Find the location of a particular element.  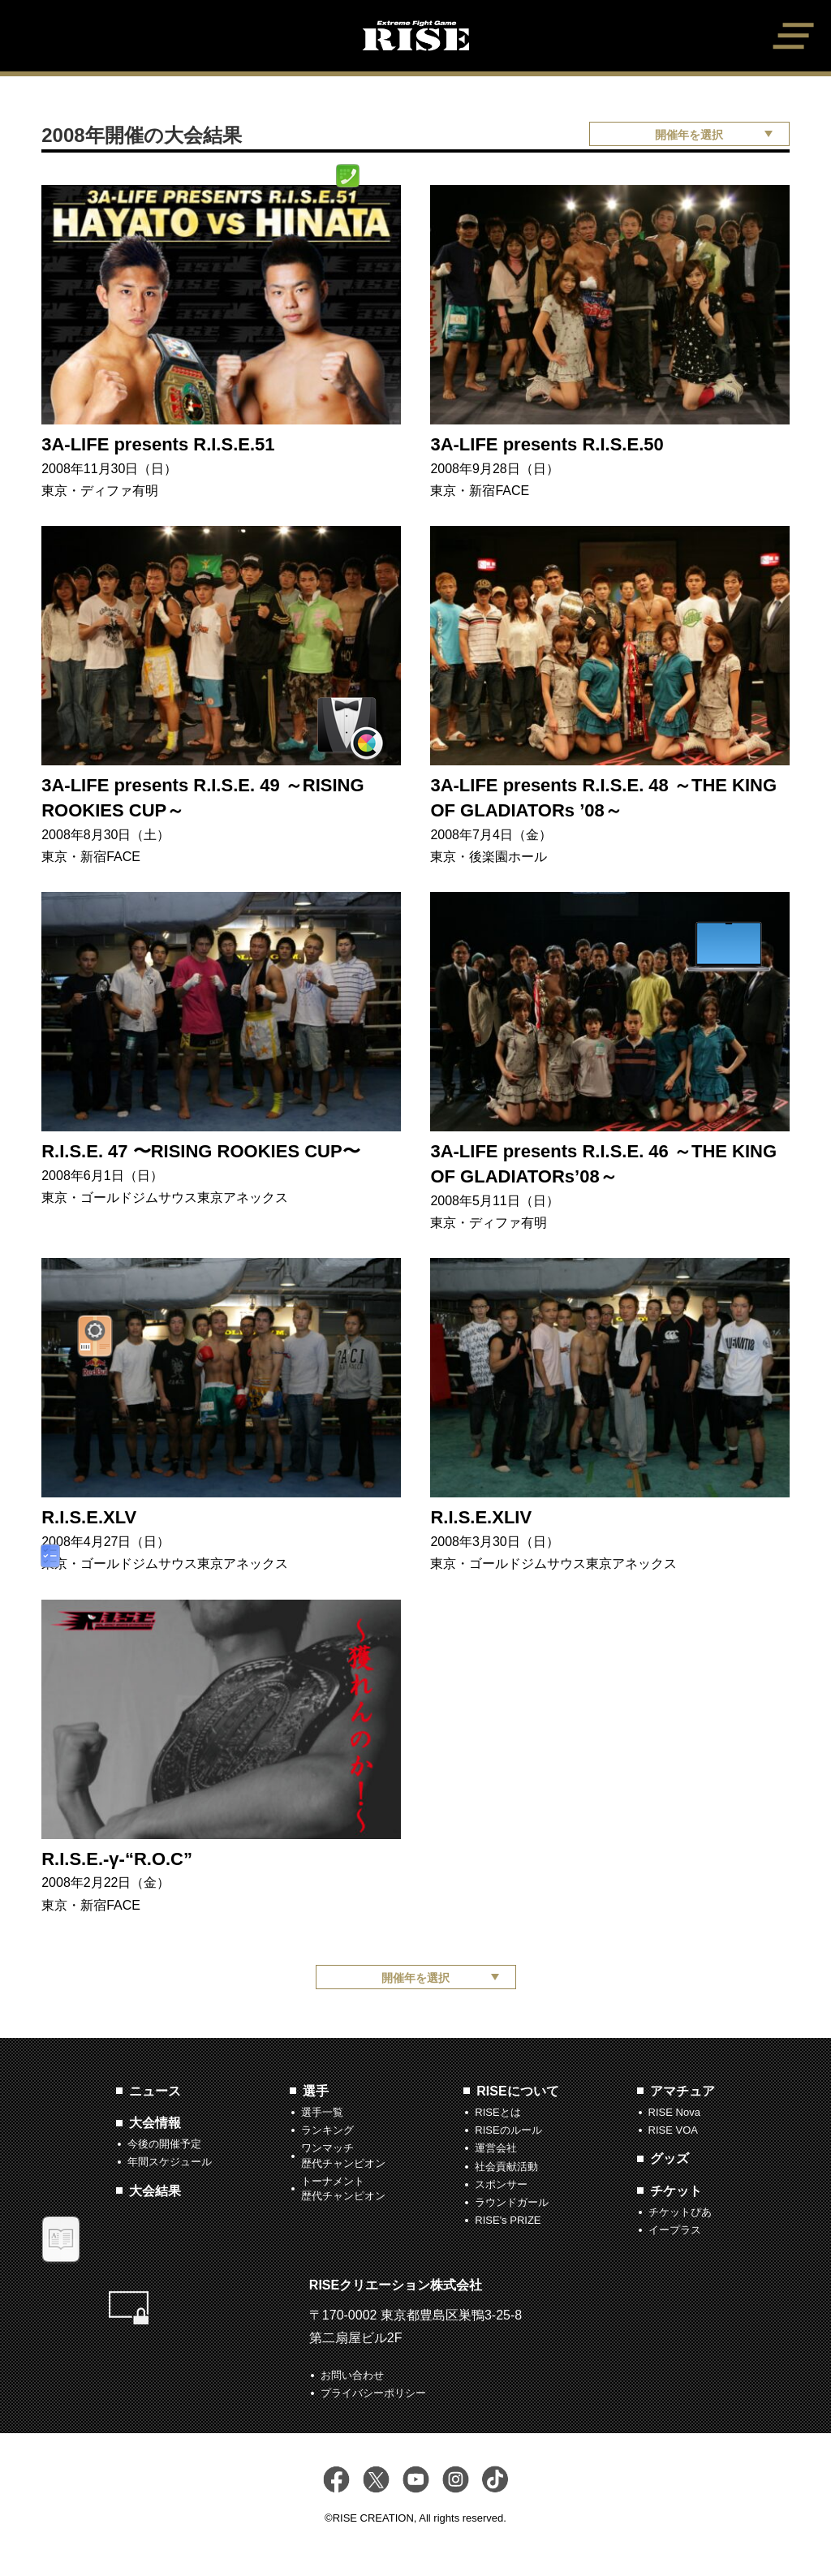

open the phone or calls app is located at coordinates (347, 175).